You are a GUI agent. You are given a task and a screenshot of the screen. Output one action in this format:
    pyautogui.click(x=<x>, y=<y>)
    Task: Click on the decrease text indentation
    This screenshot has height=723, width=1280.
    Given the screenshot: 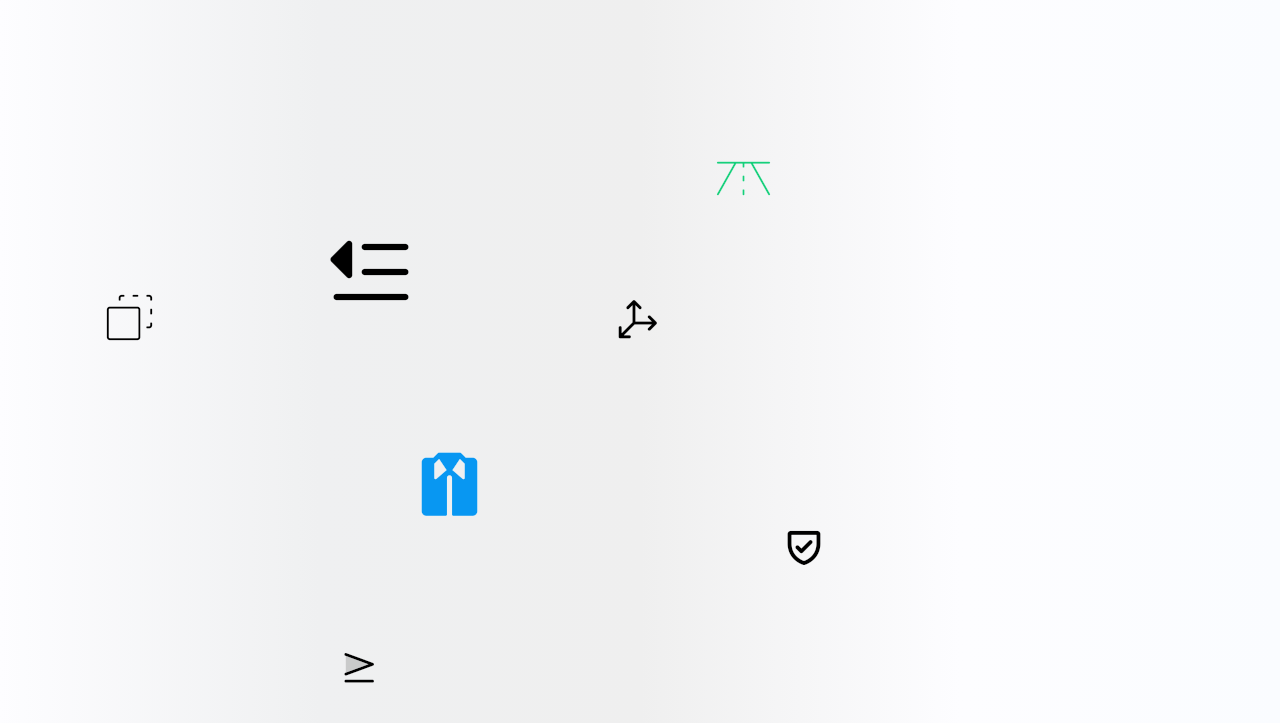 What is the action you would take?
    pyautogui.click(x=371, y=272)
    